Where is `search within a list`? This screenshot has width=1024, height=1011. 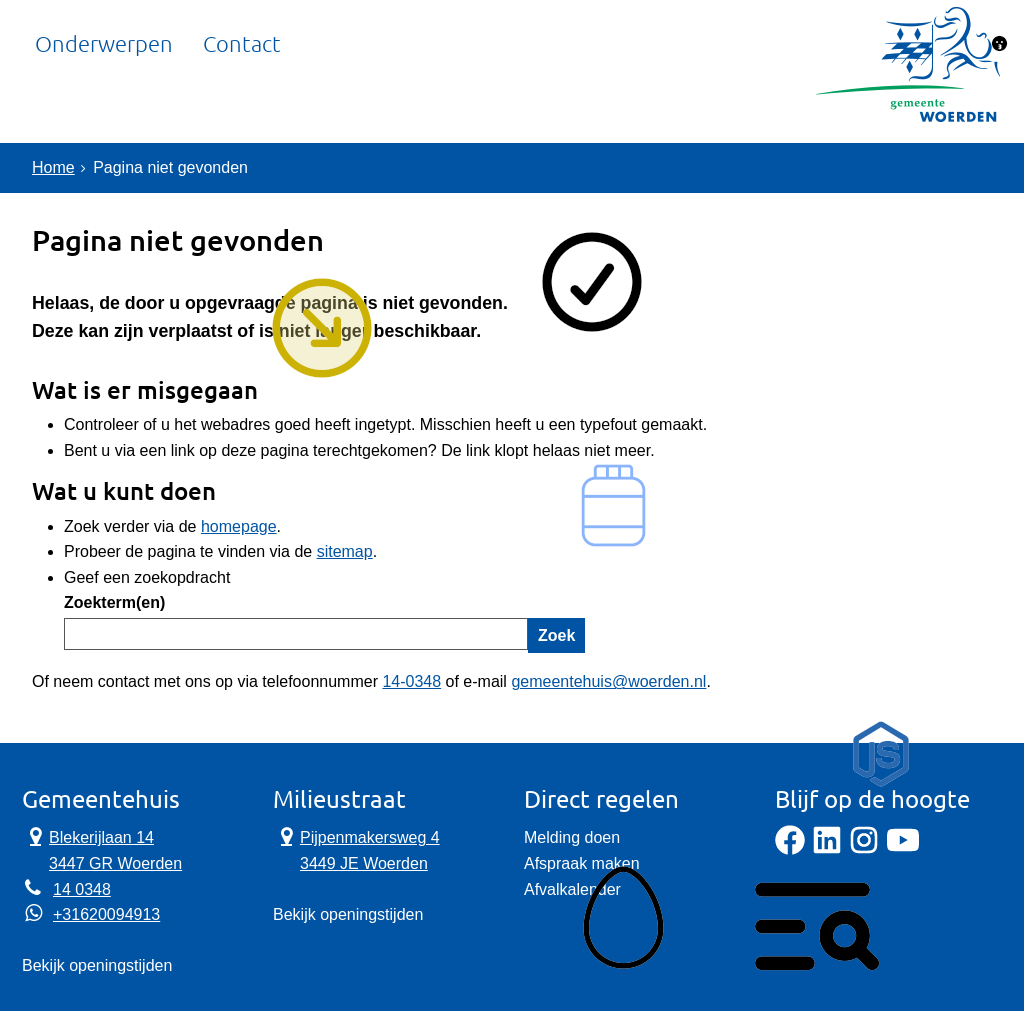
search within a list is located at coordinates (812, 926).